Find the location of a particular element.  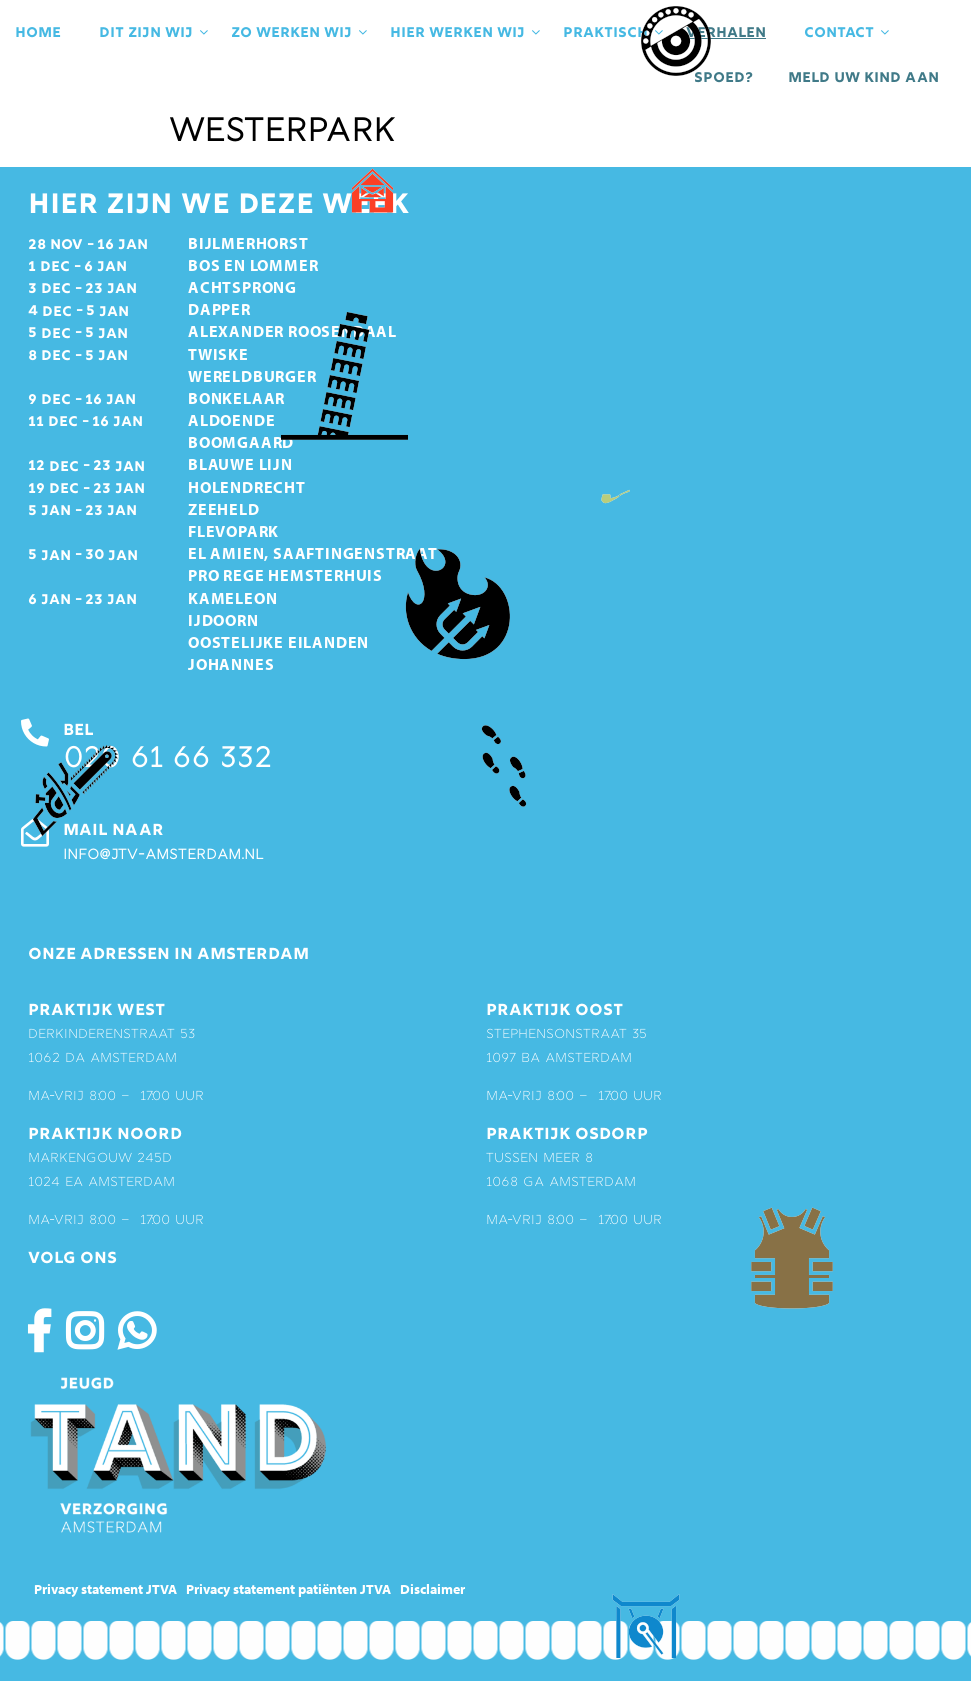

equip body armor or protective gear is located at coordinates (792, 1258).